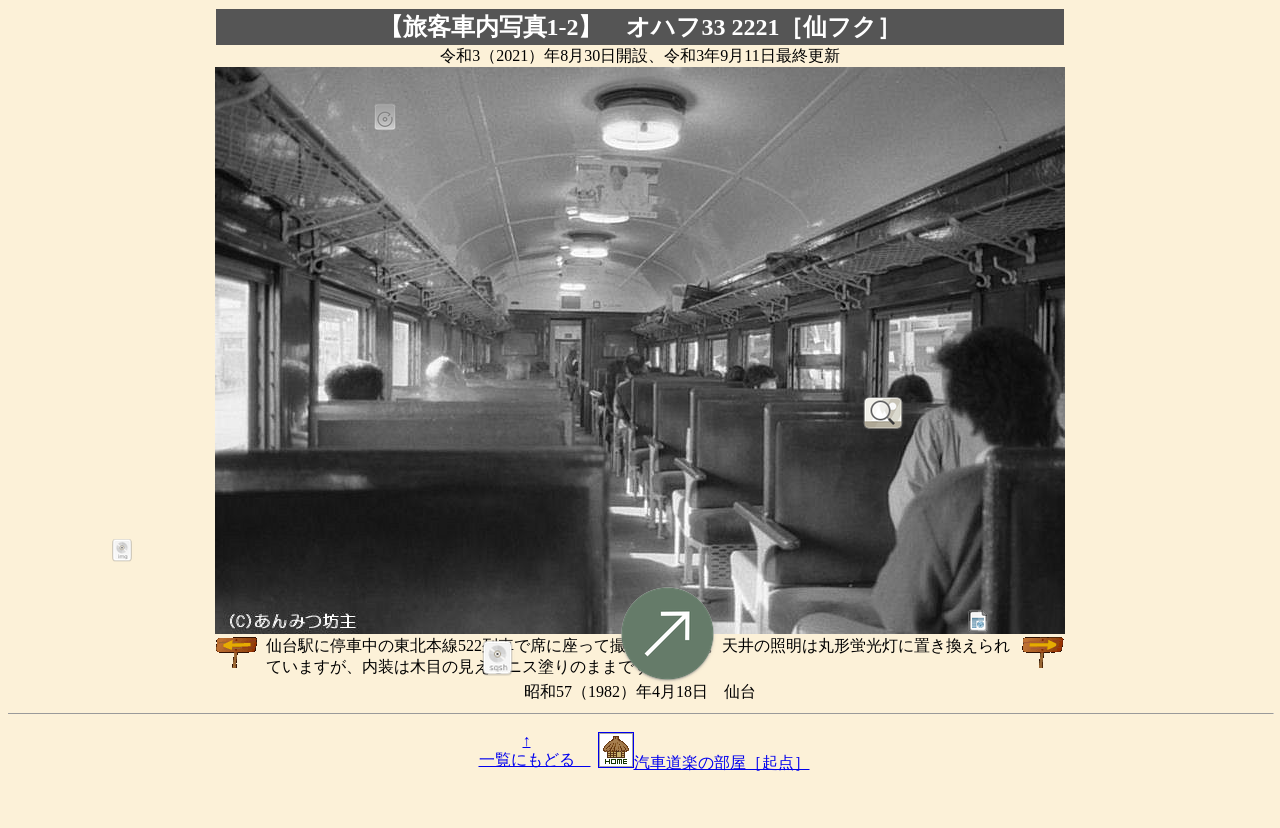 The width and height of the screenshot is (1280, 828). I want to click on open the image viewer application, so click(883, 413).